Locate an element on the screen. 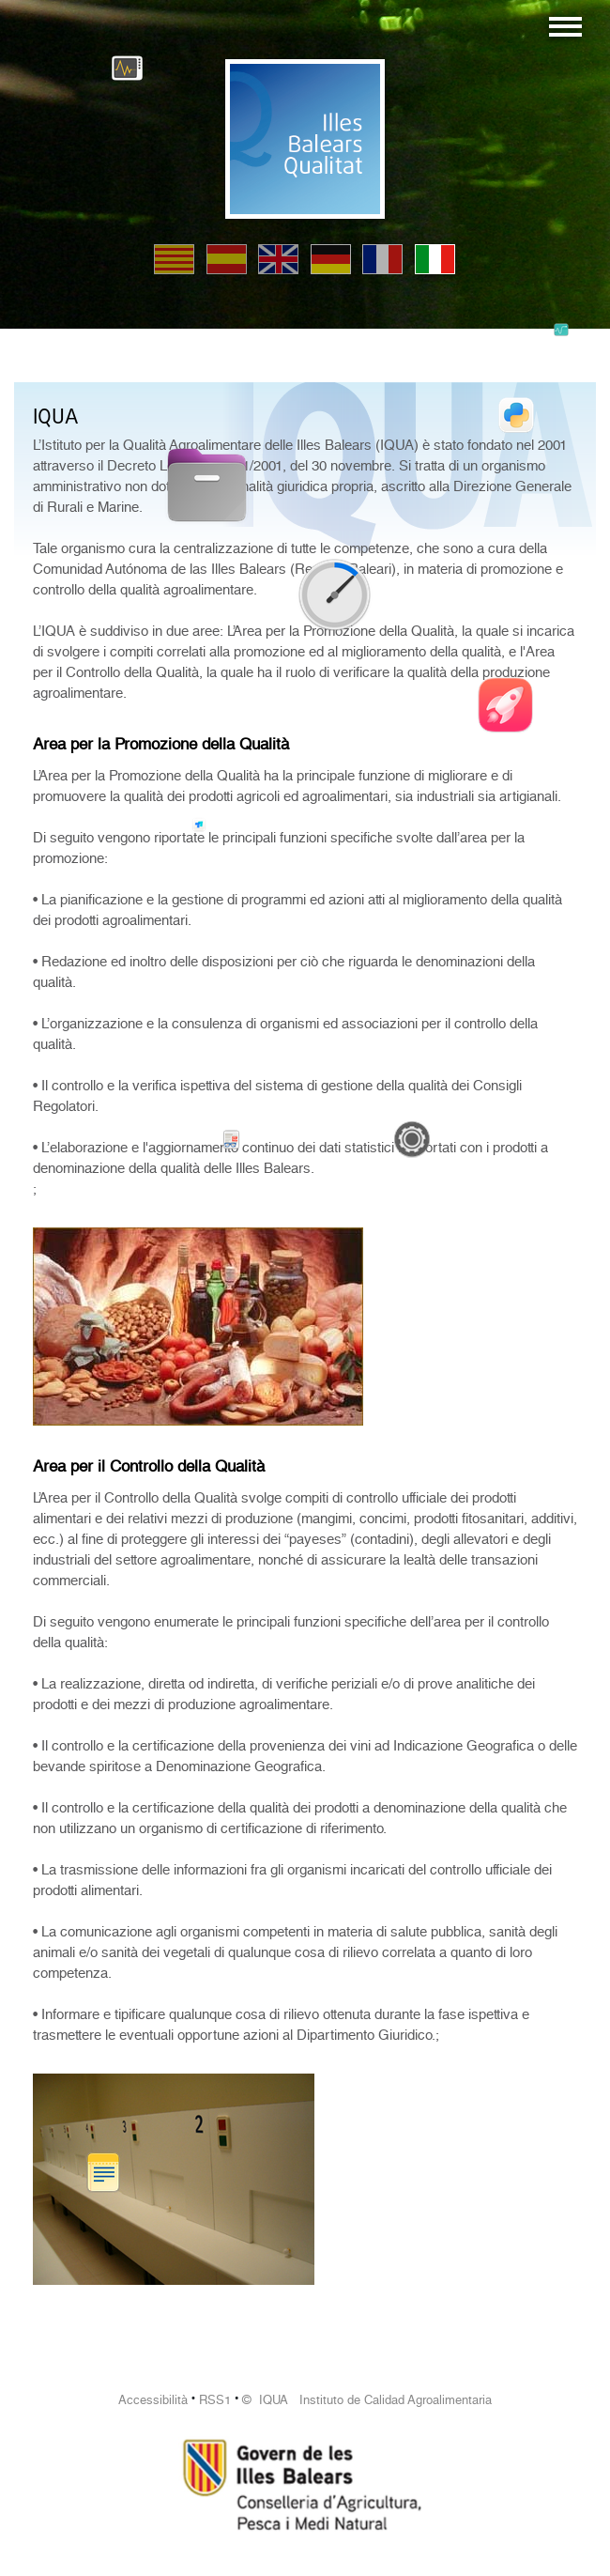 This screenshot has height=2576, width=610. launch the games app is located at coordinates (505, 704).